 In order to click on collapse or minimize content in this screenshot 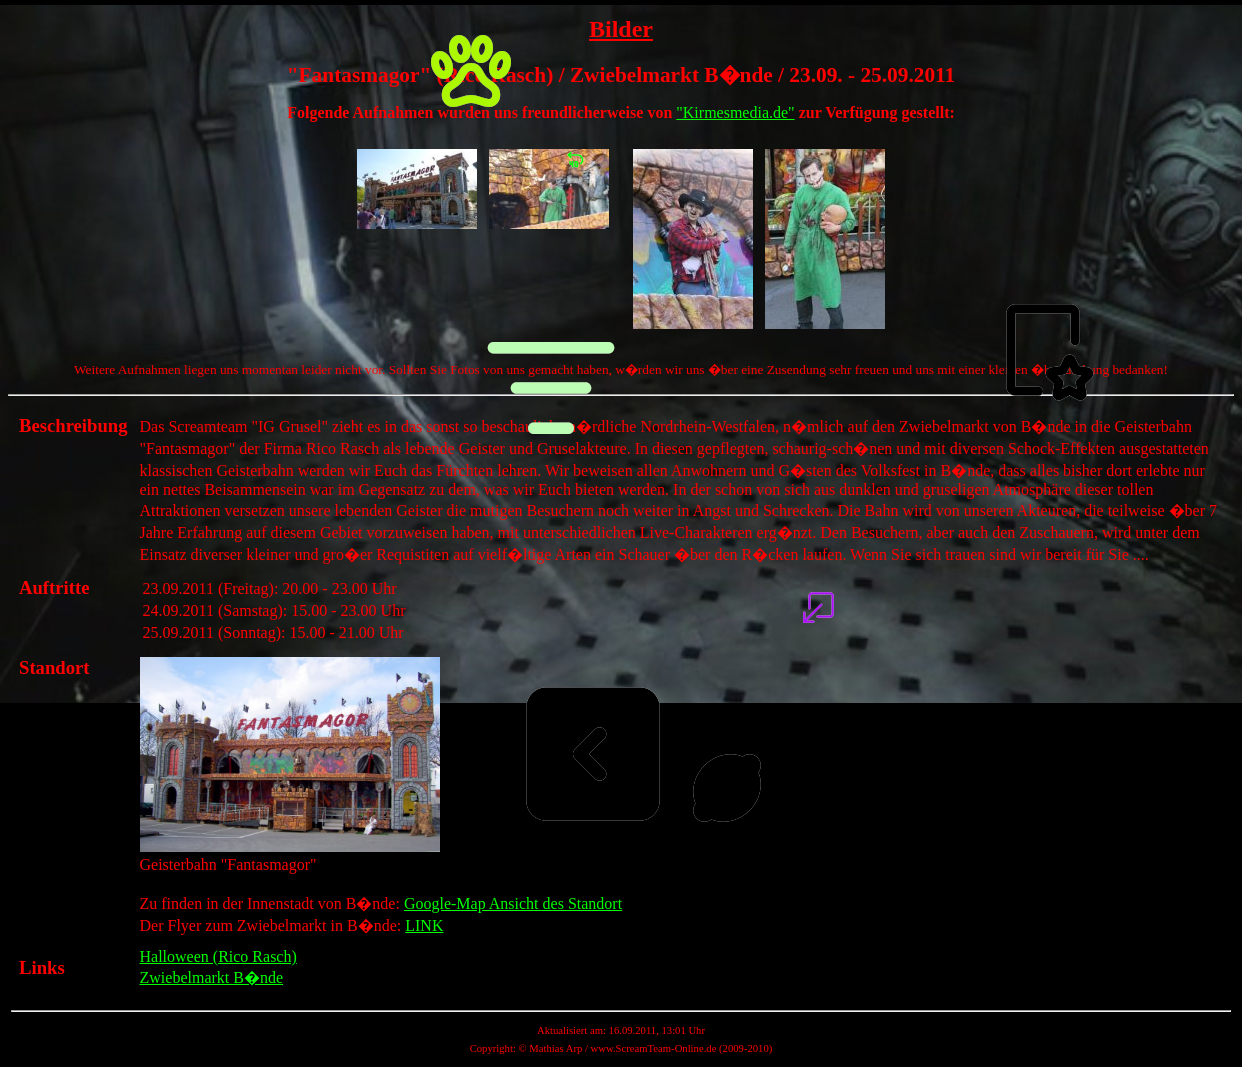, I will do `click(818, 607)`.